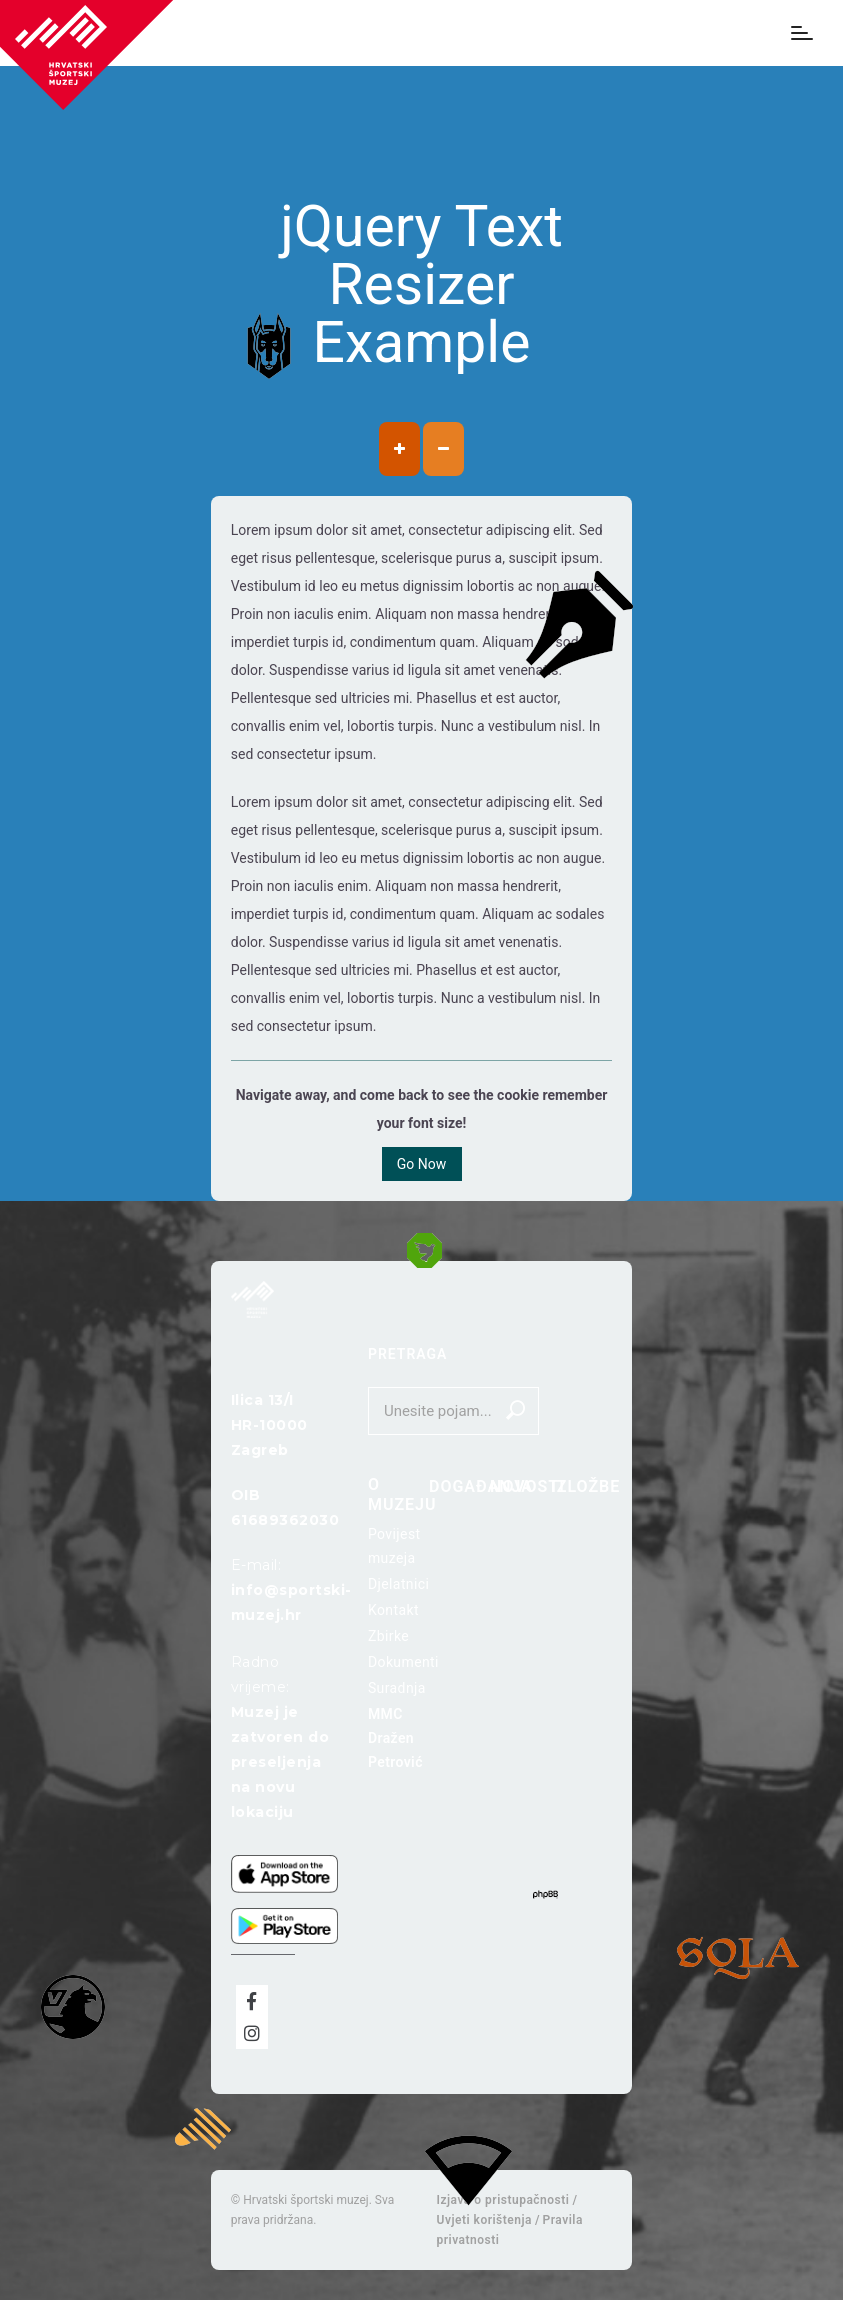 This screenshot has width=843, height=2300. What do you see at coordinates (738, 1958) in the screenshot?
I see `sqlalchemy database toolkit logo` at bounding box center [738, 1958].